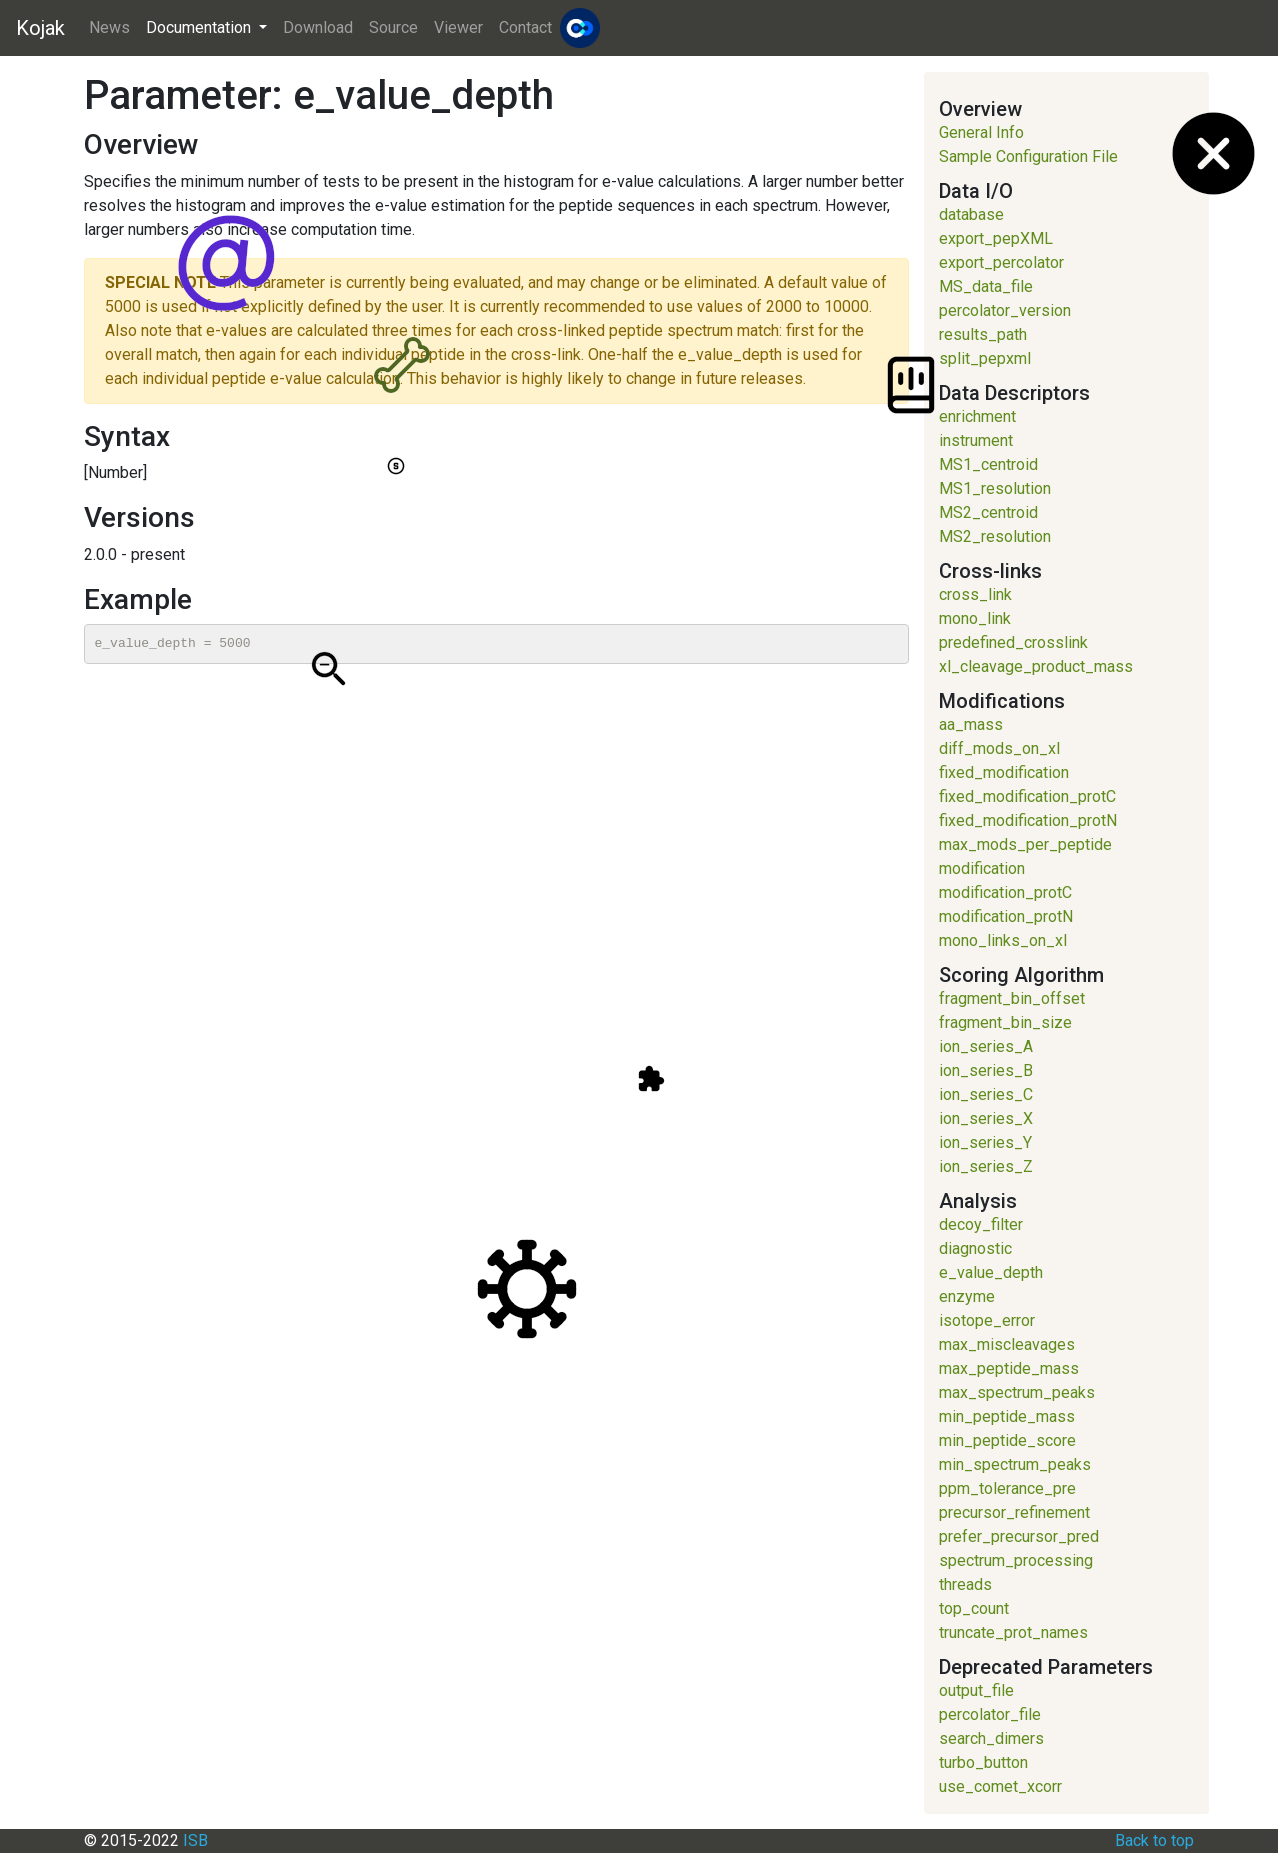  What do you see at coordinates (402, 365) in the screenshot?
I see `access pet-related features or settings` at bounding box center [402, 365].